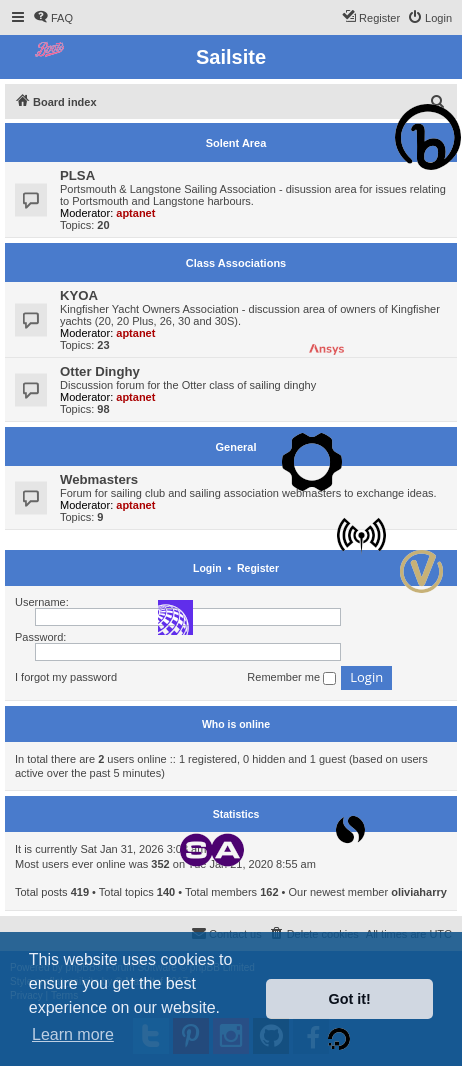  Describe the element at coordinates (49, 49) in the screenshot. I see `open the Boots pharmacy app` at that location.